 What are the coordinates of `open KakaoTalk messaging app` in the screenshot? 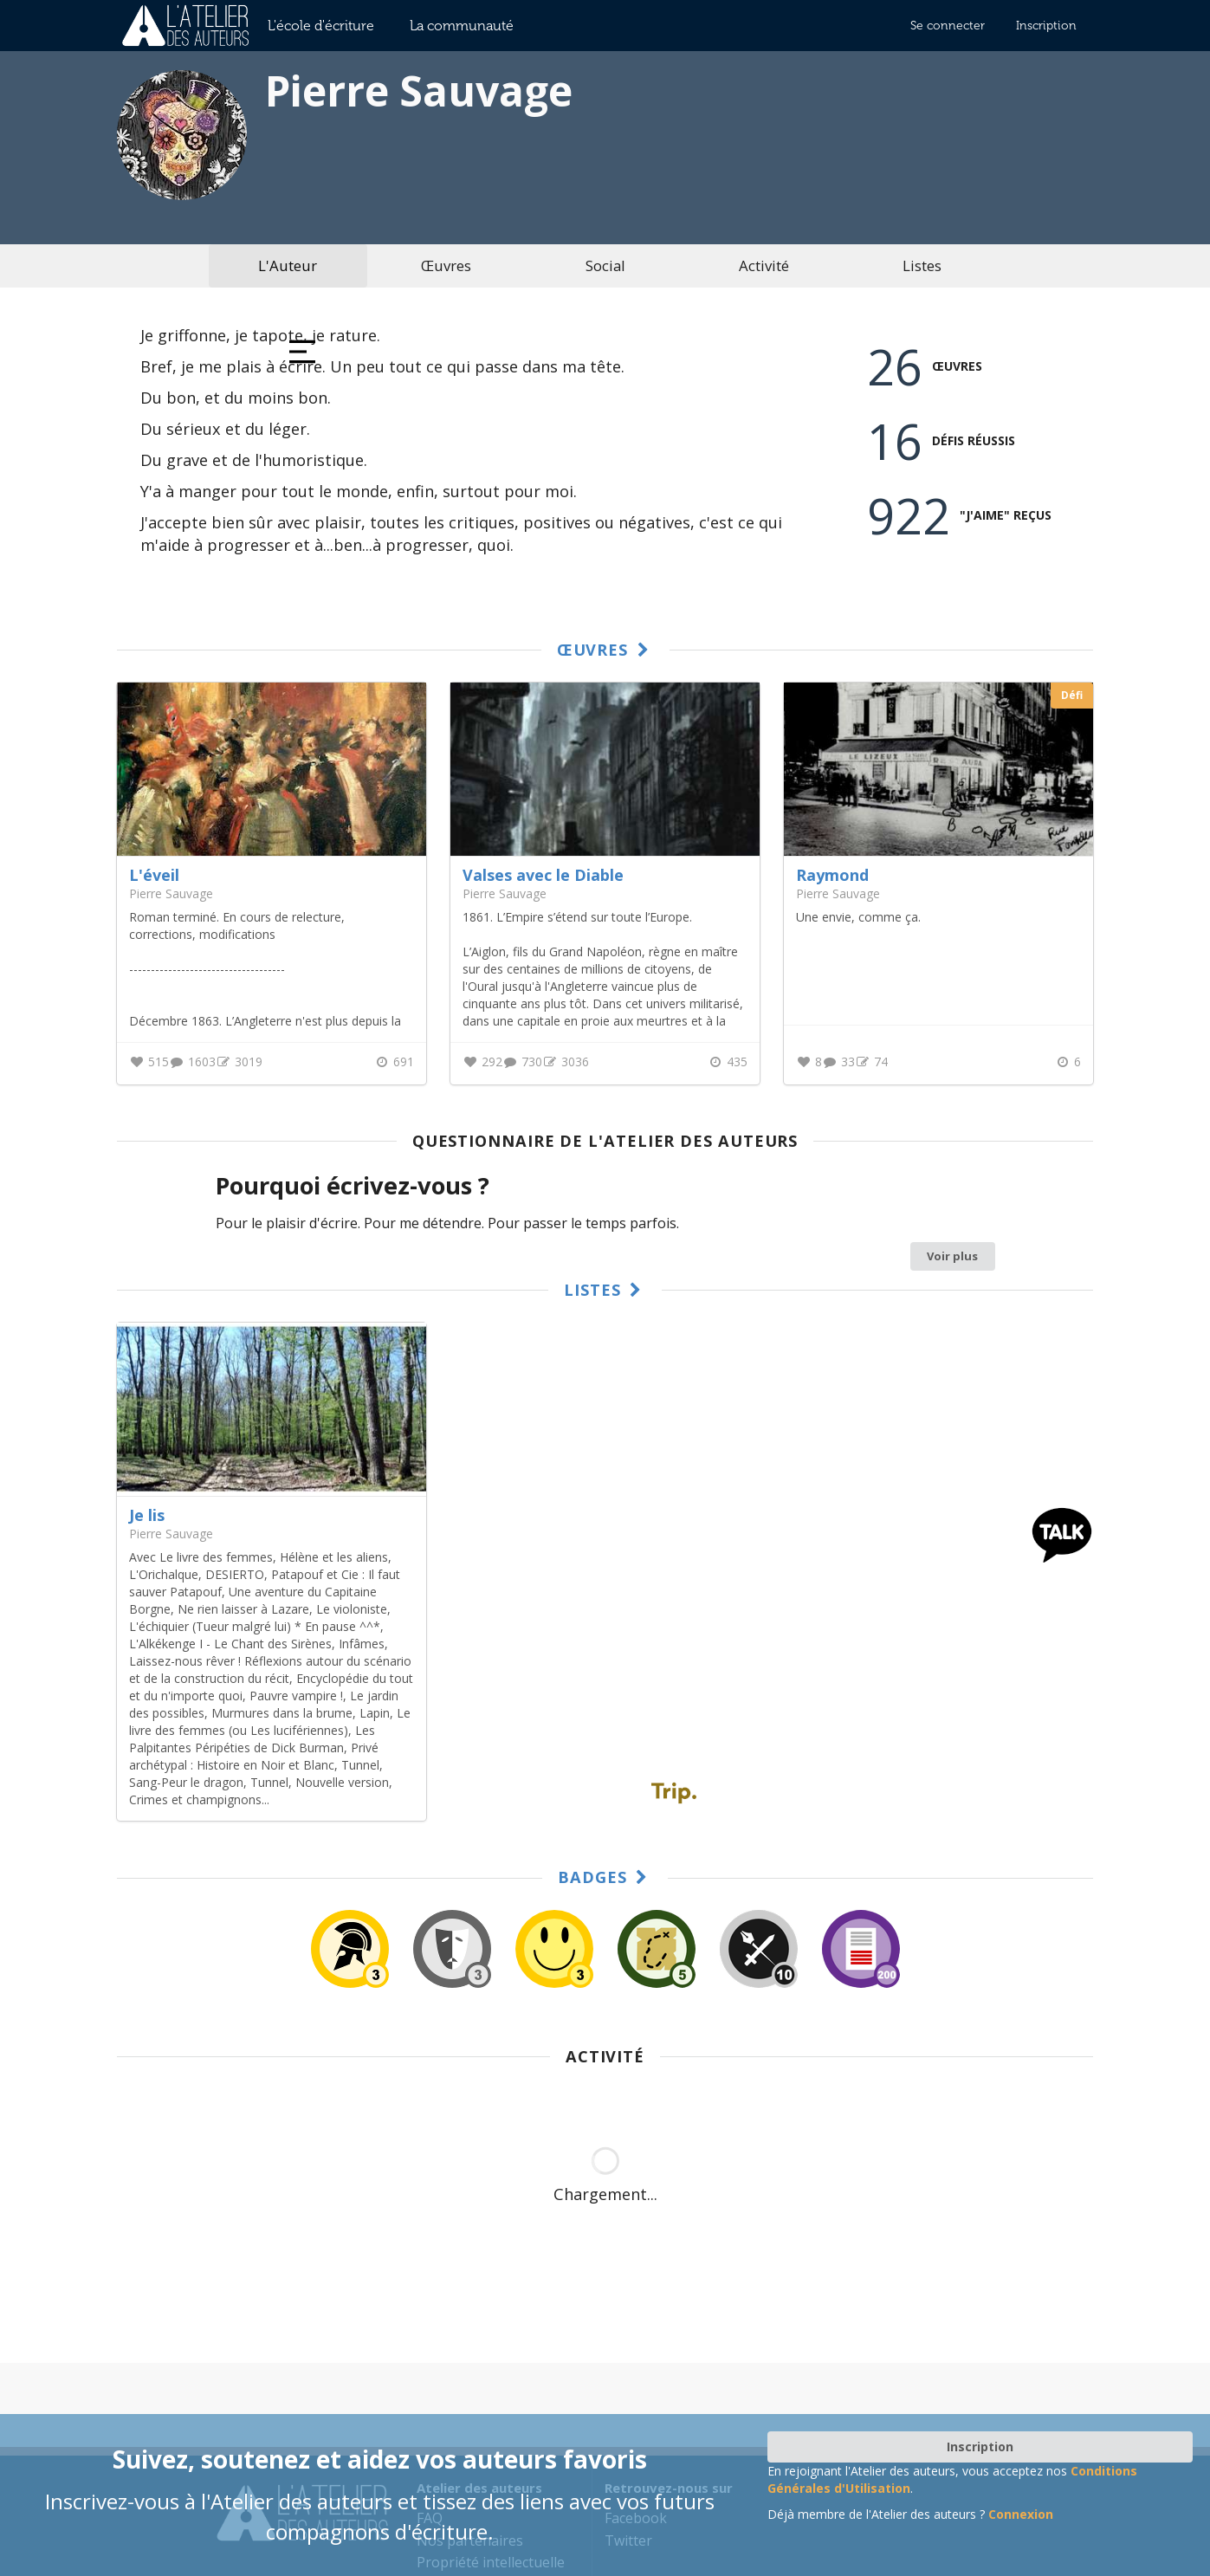 It's located at (1062, 1534).